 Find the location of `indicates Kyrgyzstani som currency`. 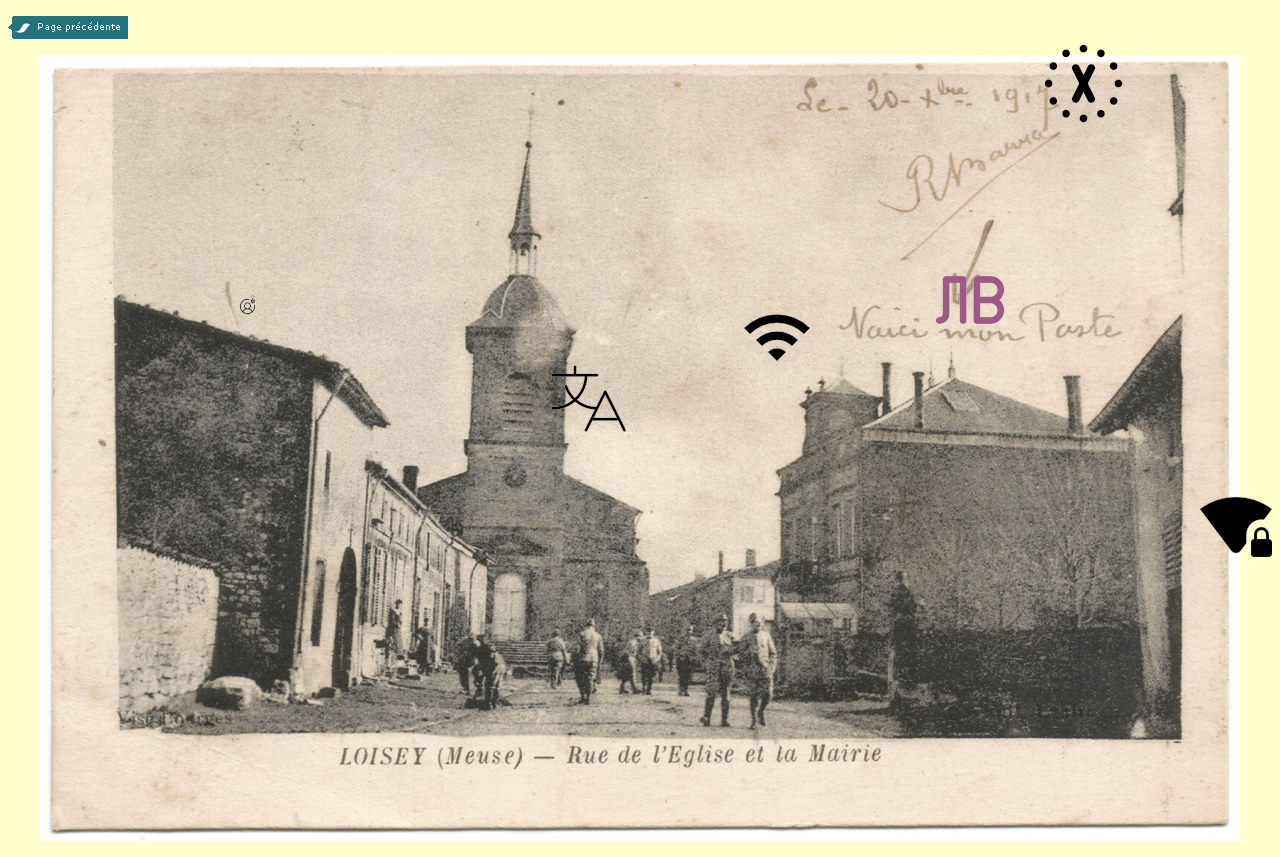

indicates Kyrgyzstani som currency is located at coordinates (970, 300).